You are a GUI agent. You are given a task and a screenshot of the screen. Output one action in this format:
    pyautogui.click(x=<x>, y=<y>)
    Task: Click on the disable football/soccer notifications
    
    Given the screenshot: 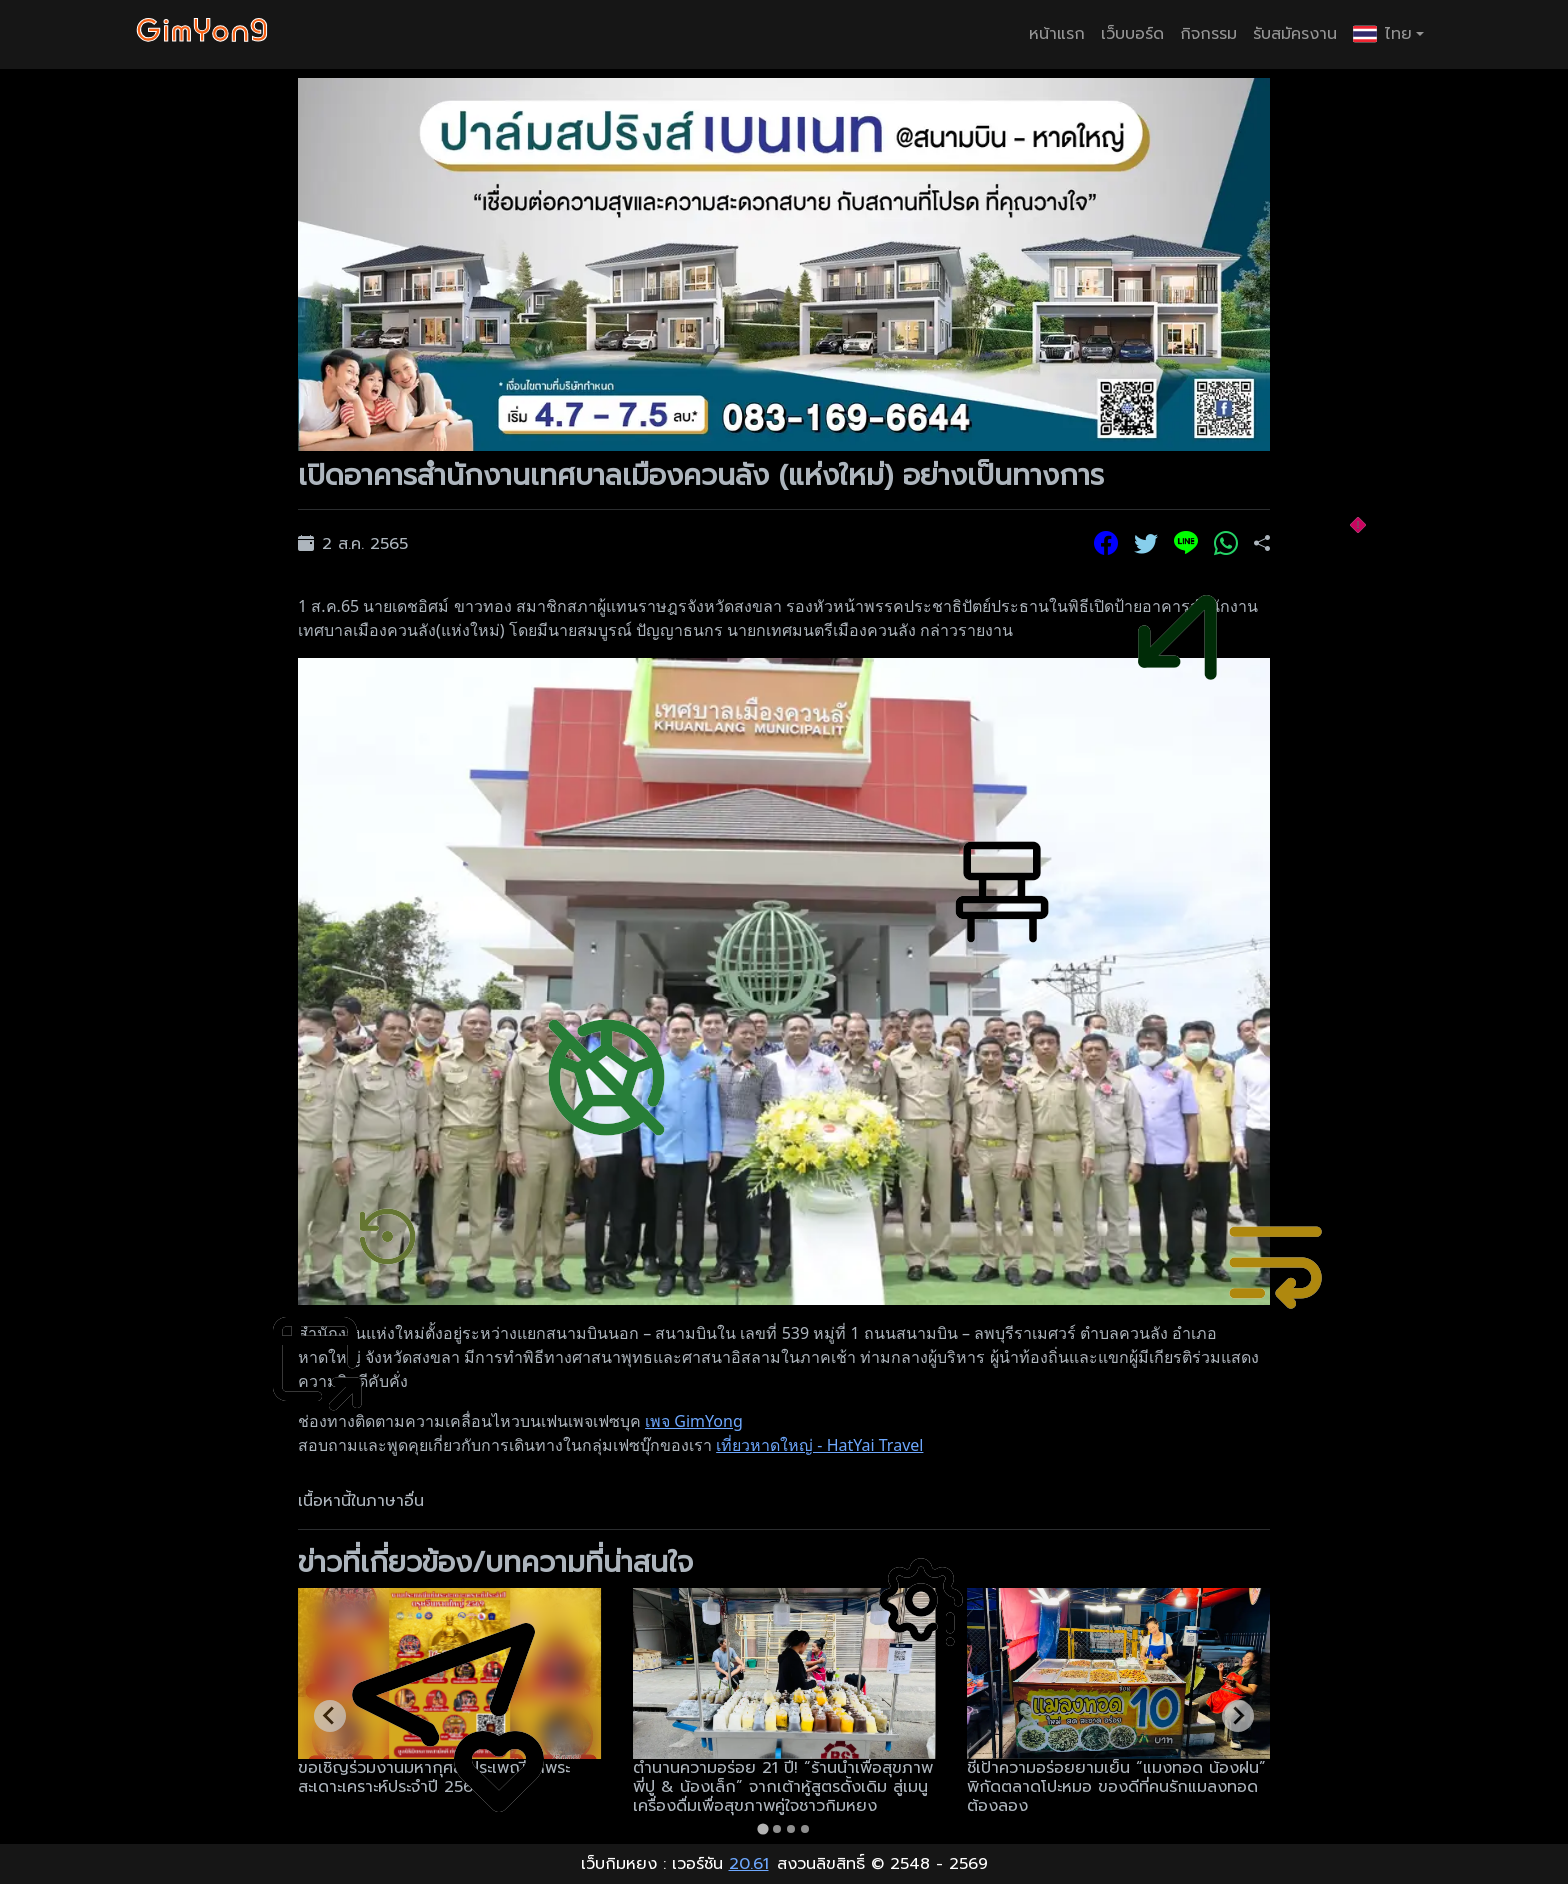 What is the action you would take?
    pyautogui.click(x=606, y=1077)
    